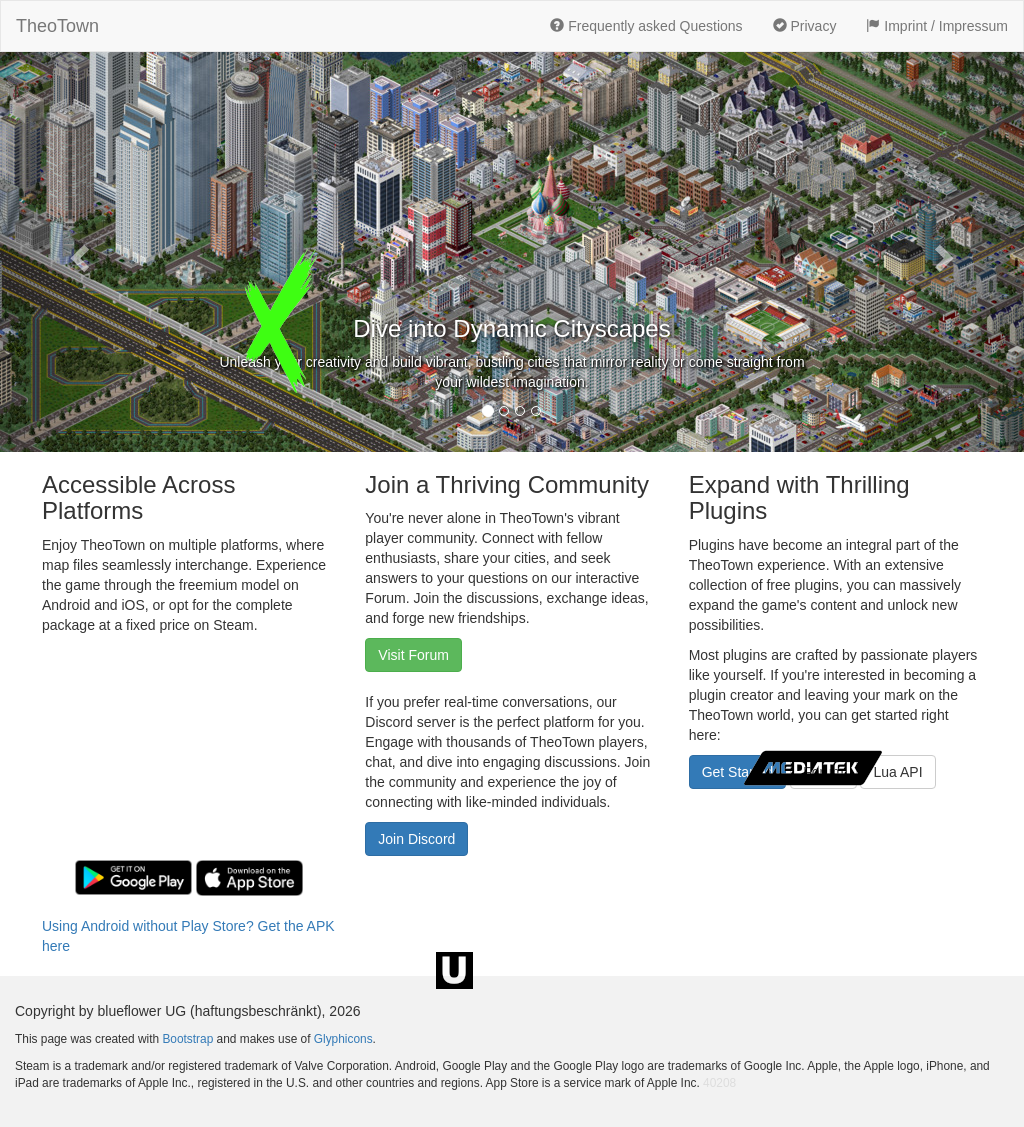  What do you see at coordinates (281, 321) in the screenshot?
I see `pipx python package installer logo` at bounding box center [281, 321].